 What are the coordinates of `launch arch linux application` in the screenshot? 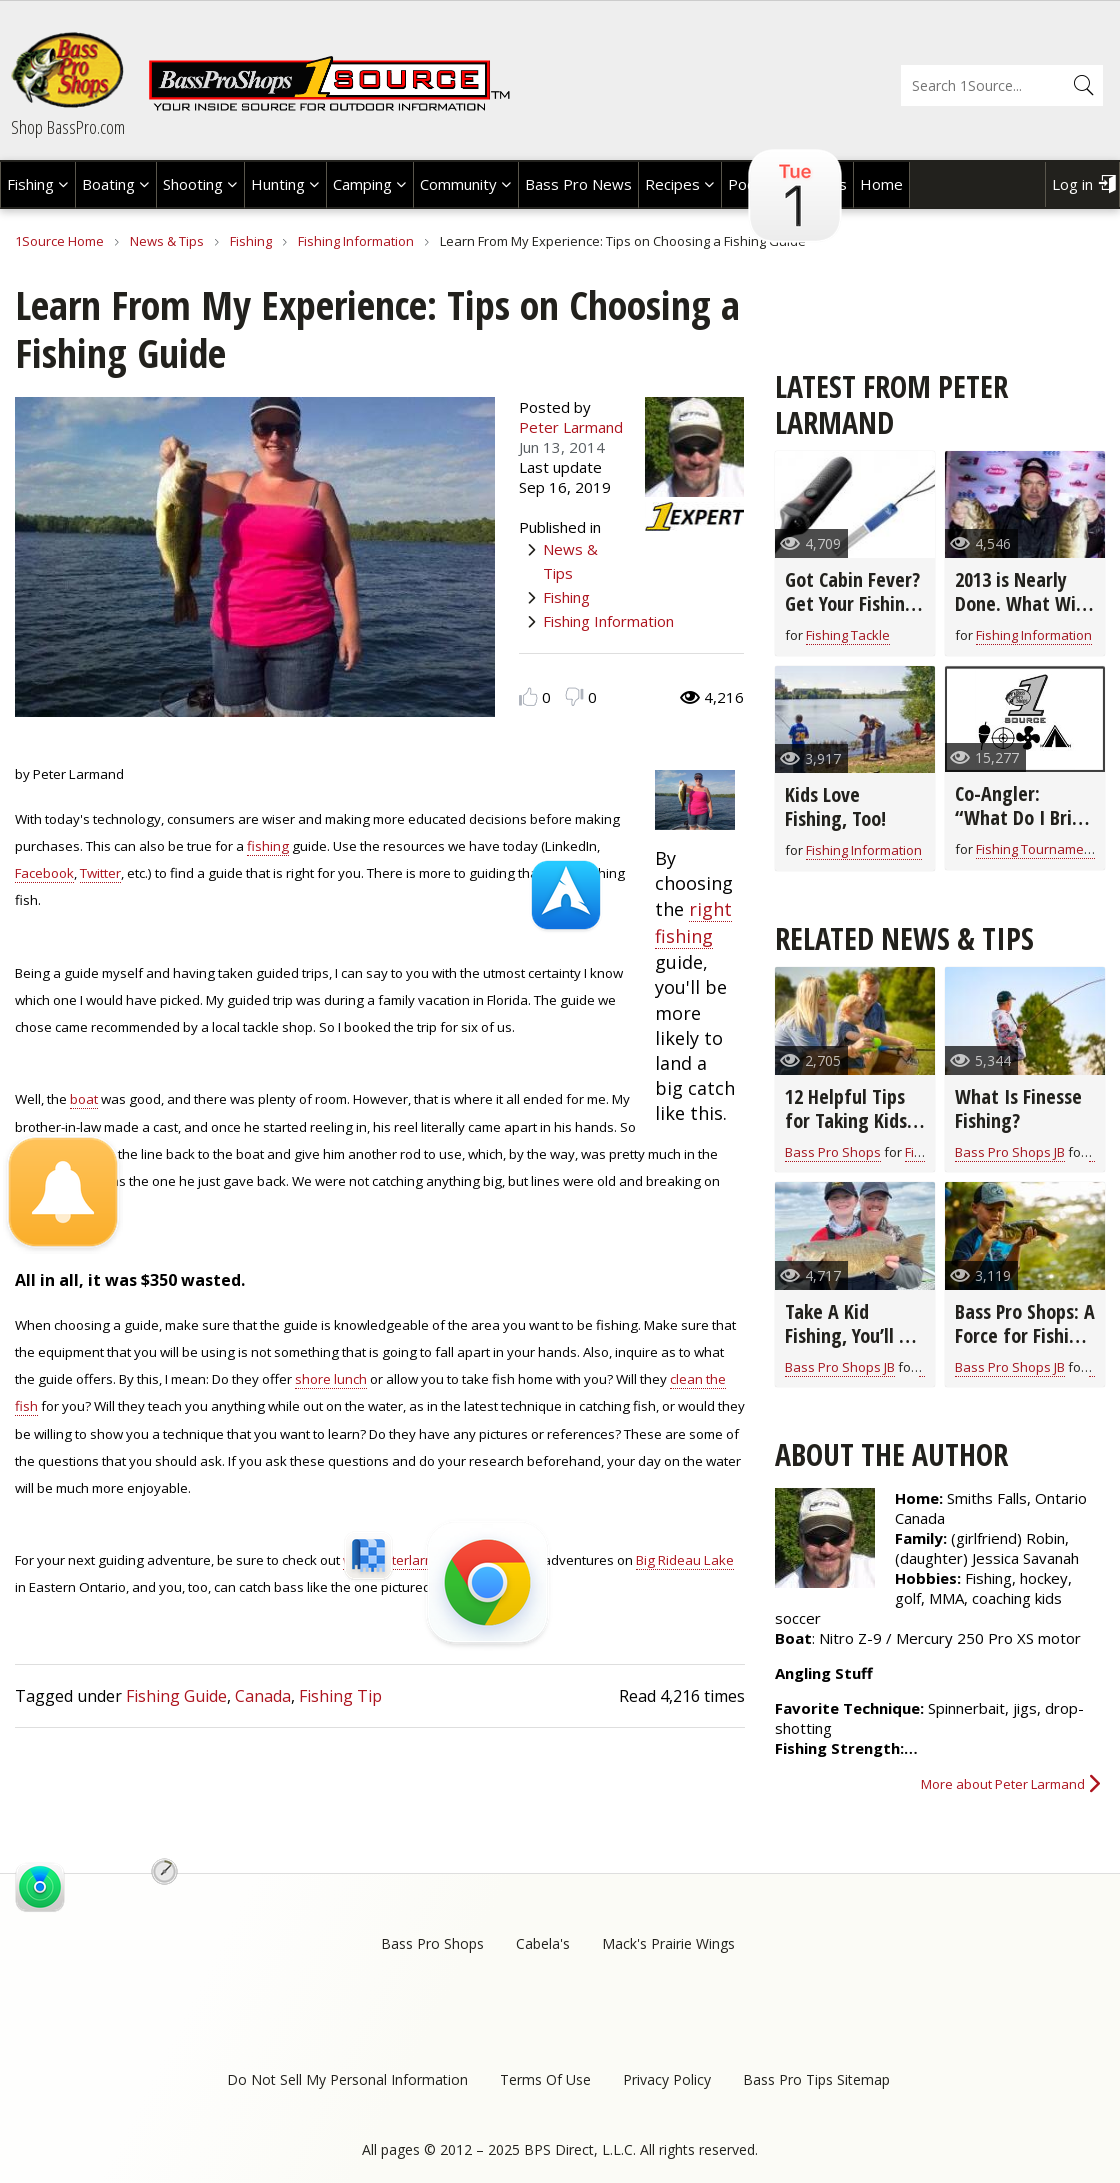 It's located at (566, 895).